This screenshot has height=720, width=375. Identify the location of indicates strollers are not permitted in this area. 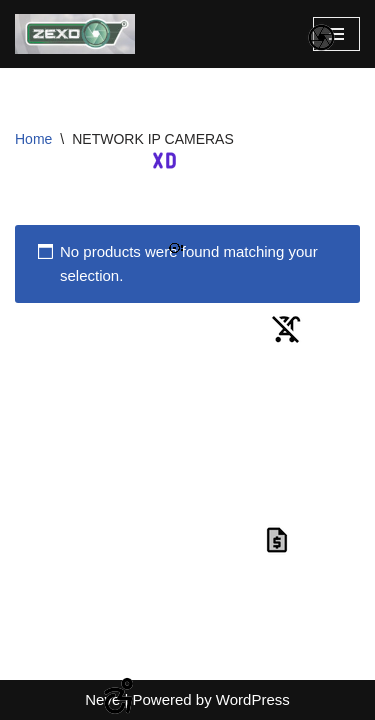
(286, 328).